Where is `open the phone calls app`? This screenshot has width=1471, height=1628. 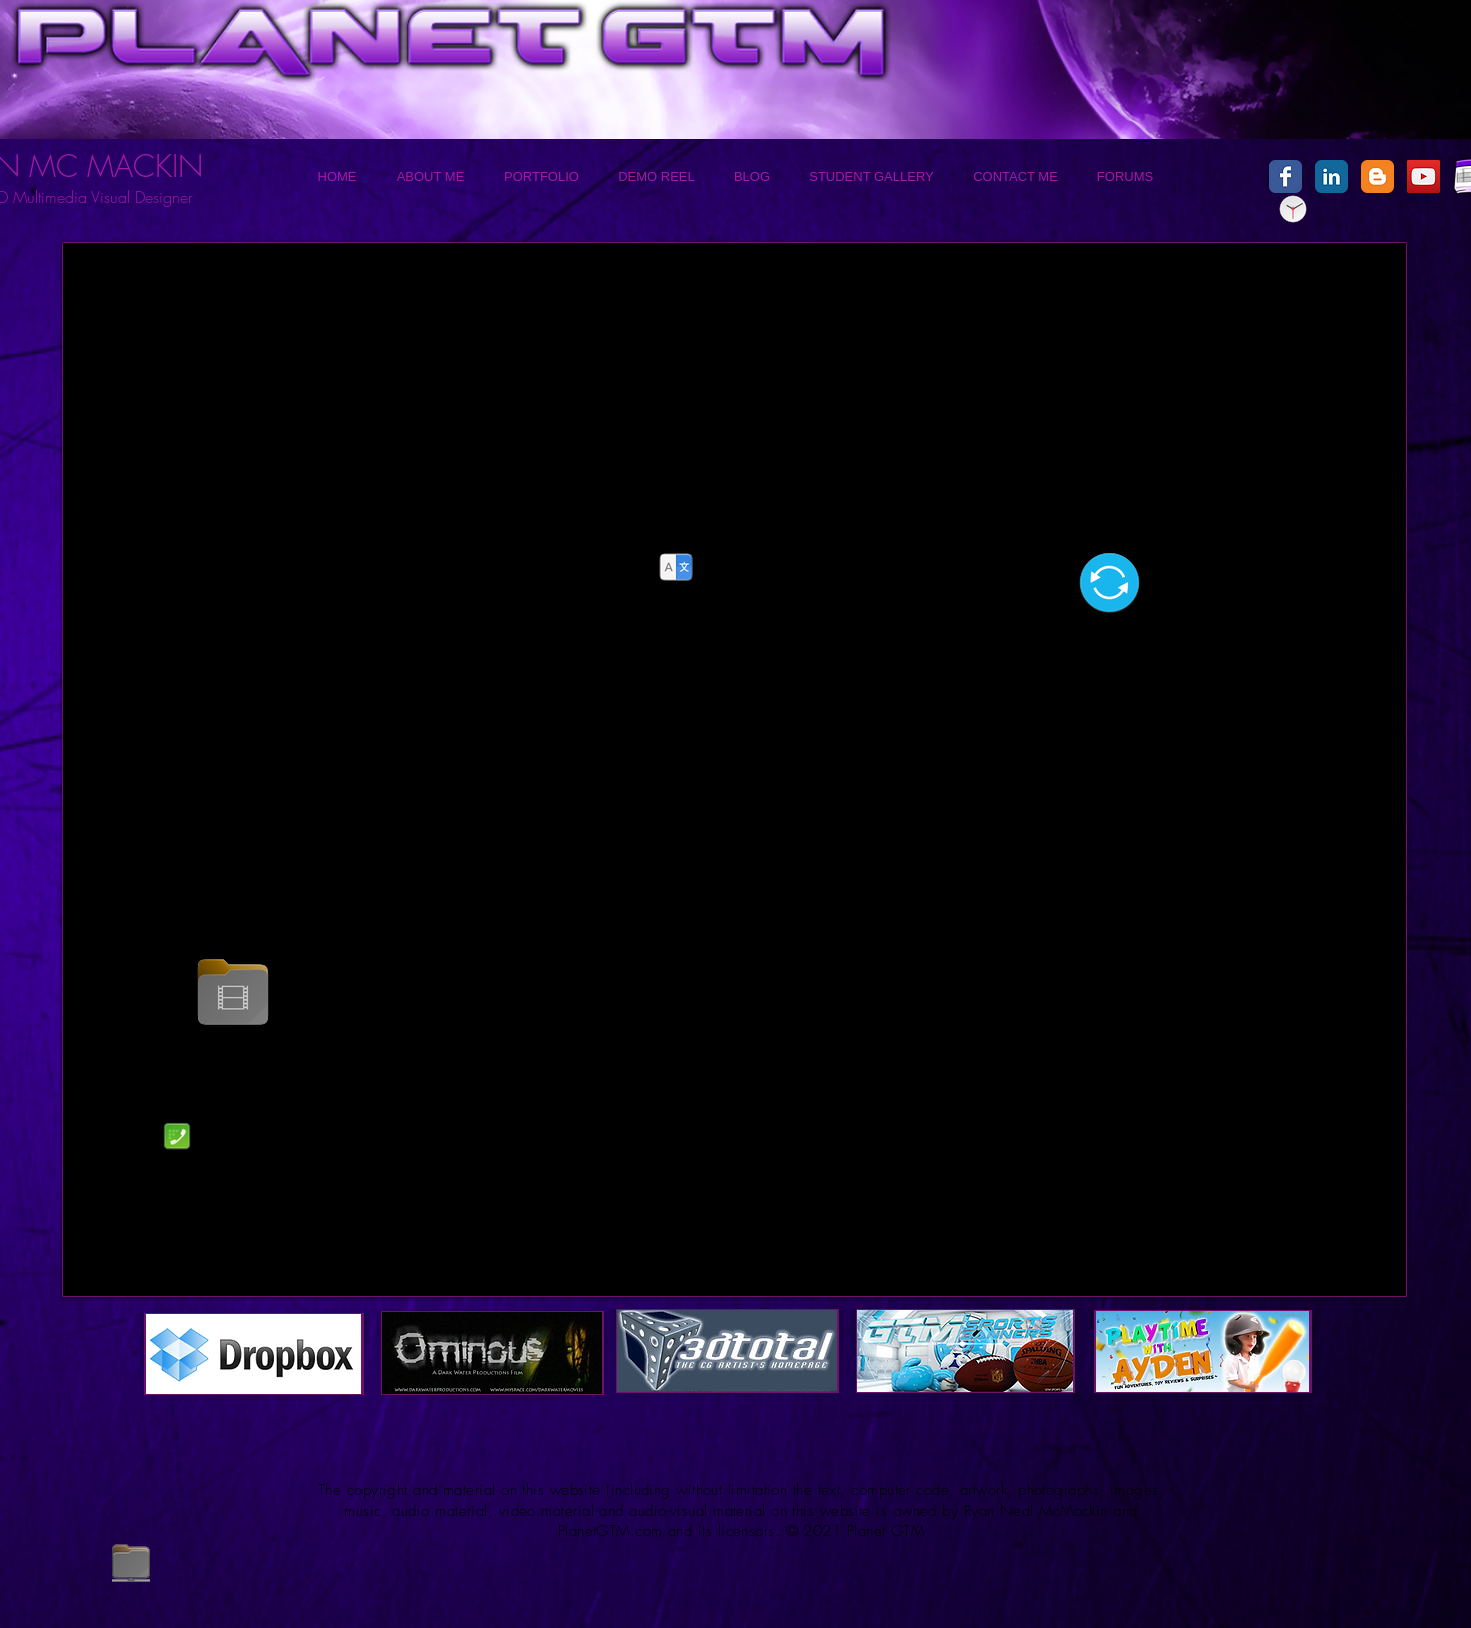
open the phone calls app is located at coordinates (177, 1136).